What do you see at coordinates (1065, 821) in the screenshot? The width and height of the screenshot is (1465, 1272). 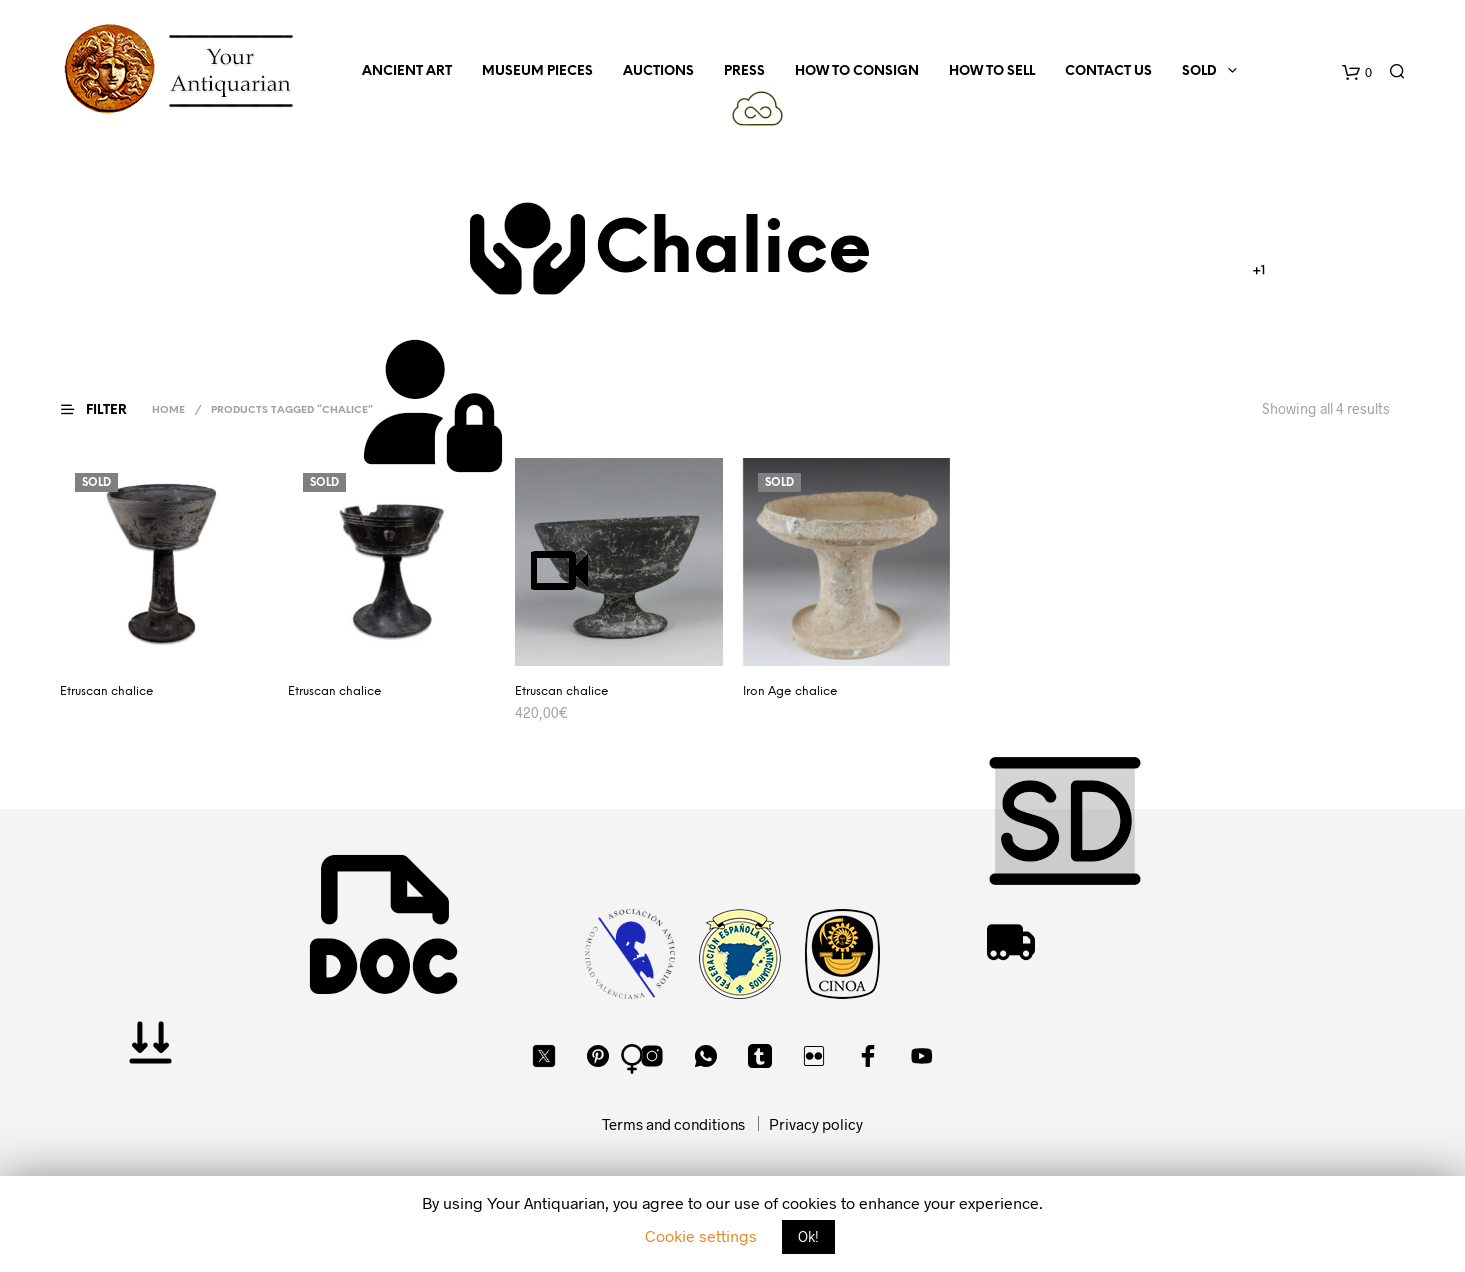 I see `indicates standard definition video quality` at bounding box center [1065, 821].